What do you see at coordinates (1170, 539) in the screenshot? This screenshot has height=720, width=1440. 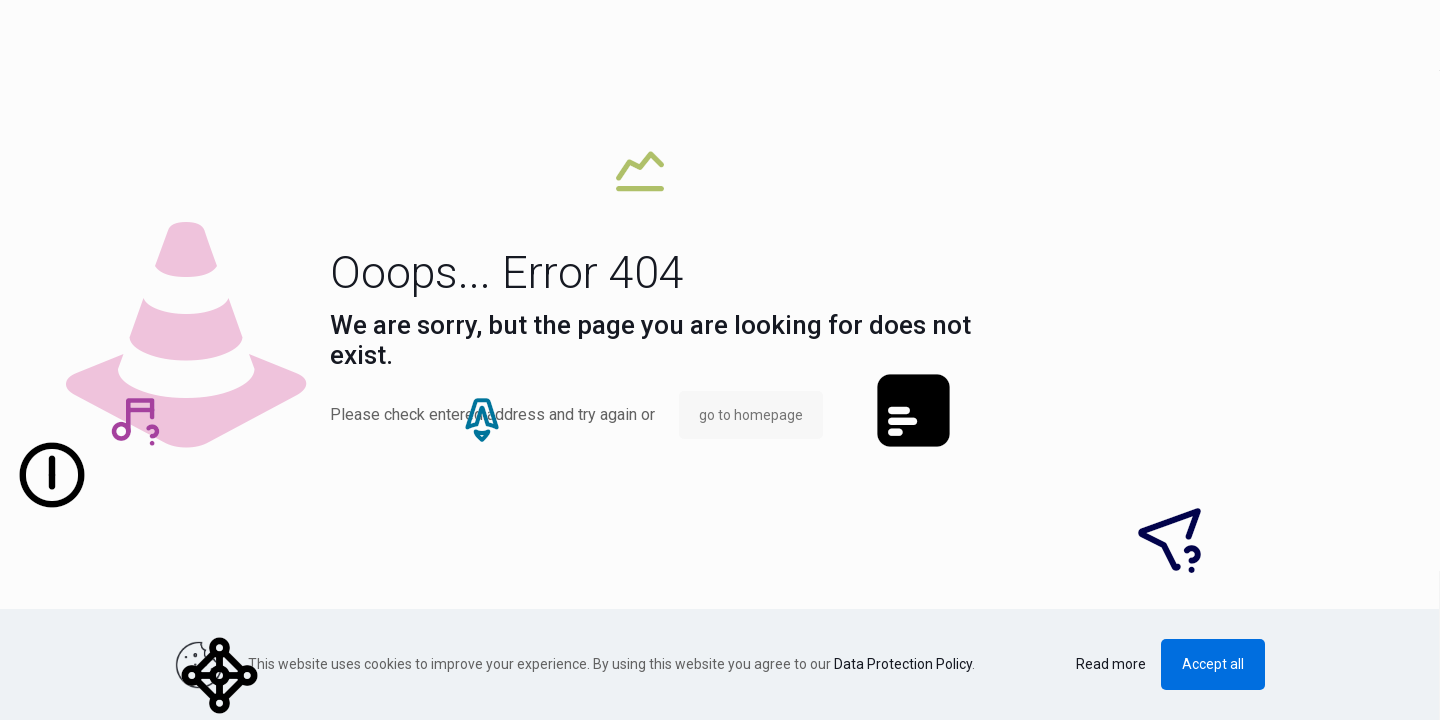 I see `unknown or unconfirmed location` at bounding box center [1170, 539].